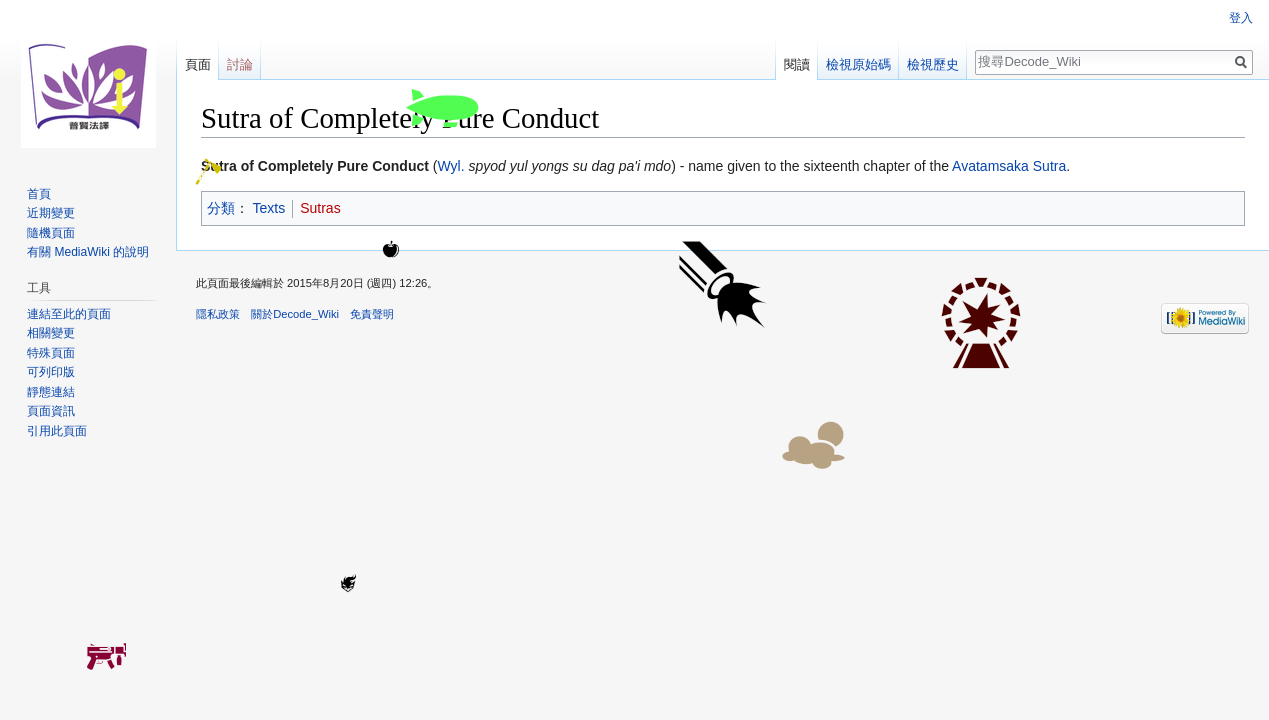  I want to click on select the MP5K submachine gun, so click(106, 656).